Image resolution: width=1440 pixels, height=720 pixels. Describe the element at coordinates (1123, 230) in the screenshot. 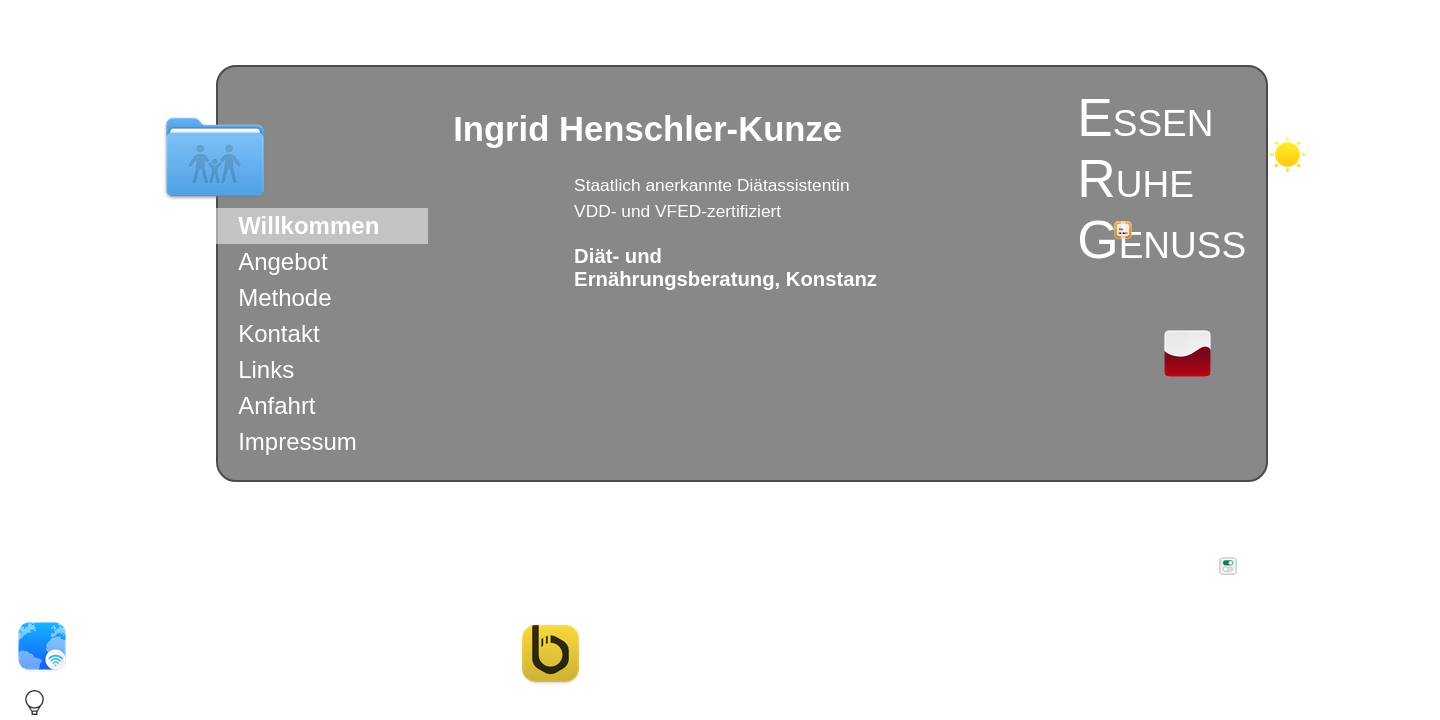

I see `open file roller archive manager` at that location.